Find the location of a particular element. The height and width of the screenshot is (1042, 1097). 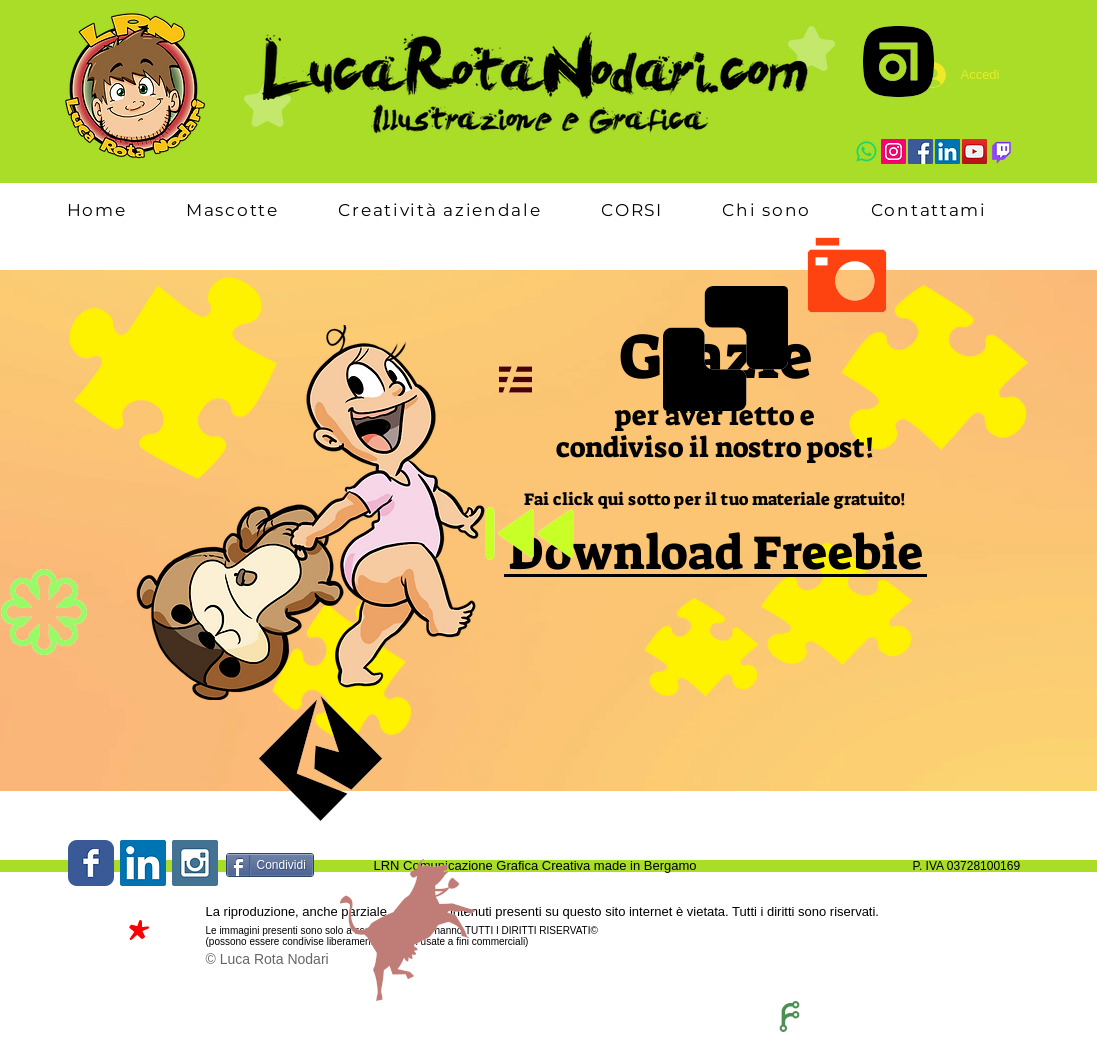

open informatica application is located at coordinates (320, 758).